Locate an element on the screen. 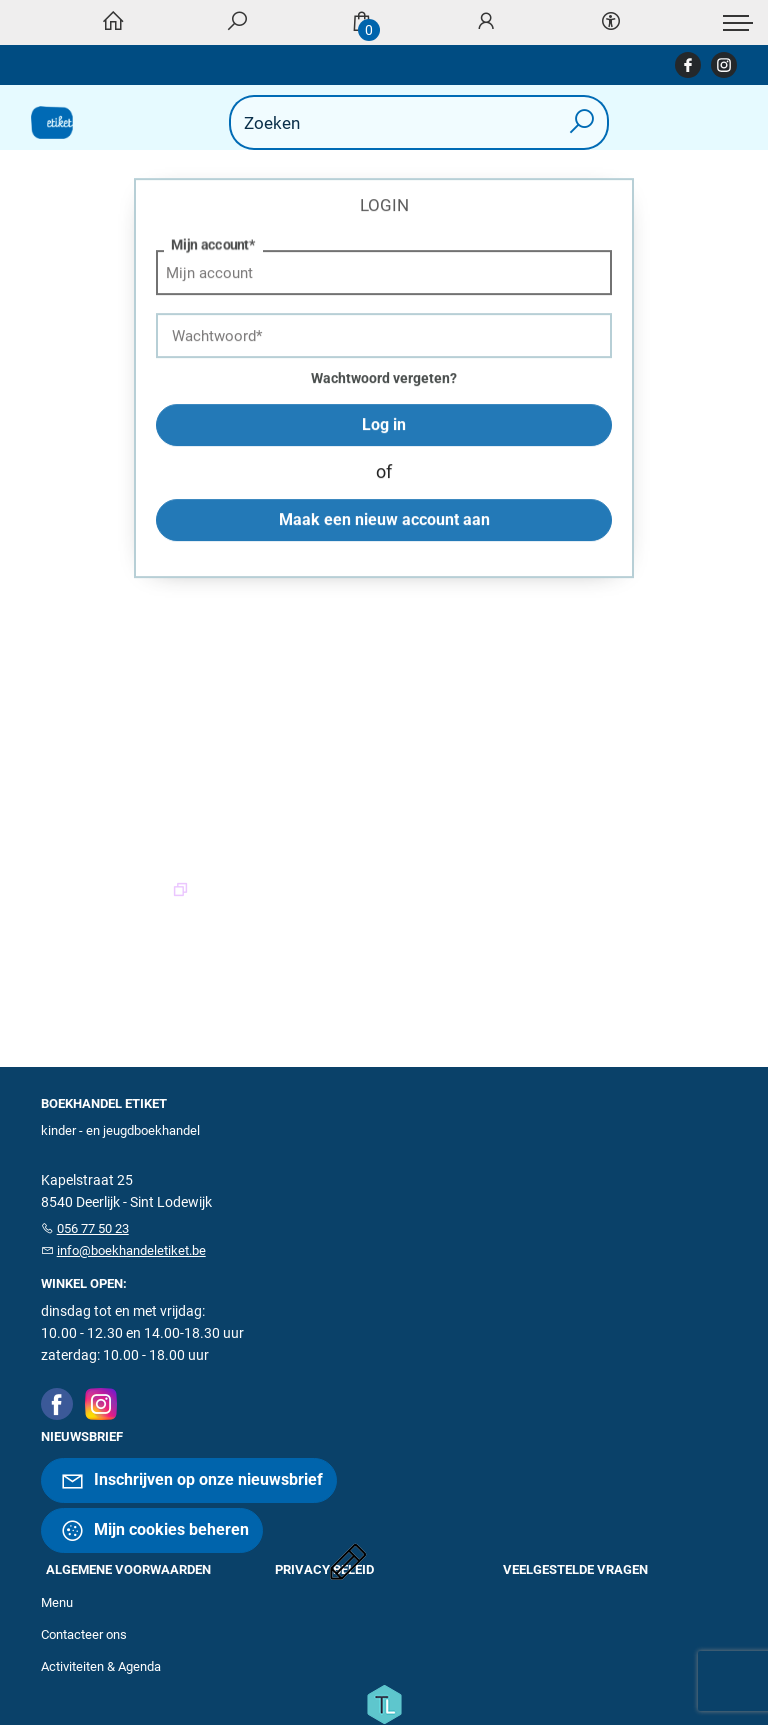 The width and height of the screenshot is (768, 1725). edit content or text is located at coordinates (347, 1562).